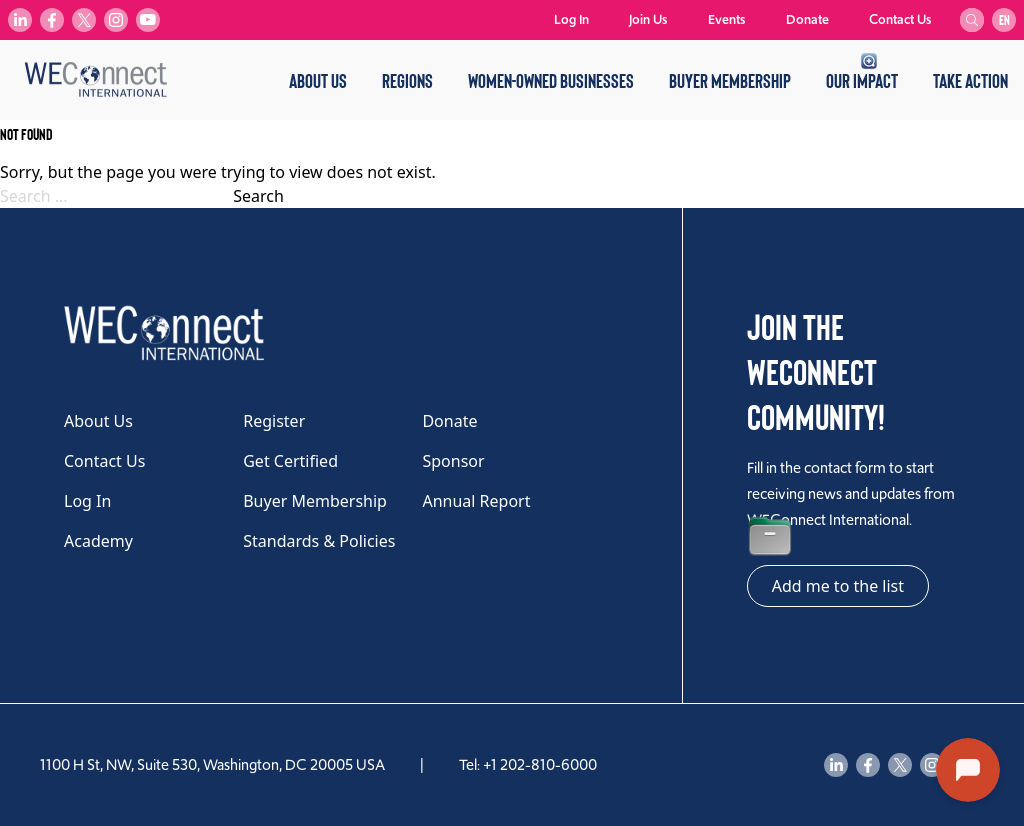 Image resolution: width=1024 pixels, height=826 pixels. What do you see at coordinates (770, 536) in the screenshot?
I see `open the file manager application` at bounding box center [770, 536].